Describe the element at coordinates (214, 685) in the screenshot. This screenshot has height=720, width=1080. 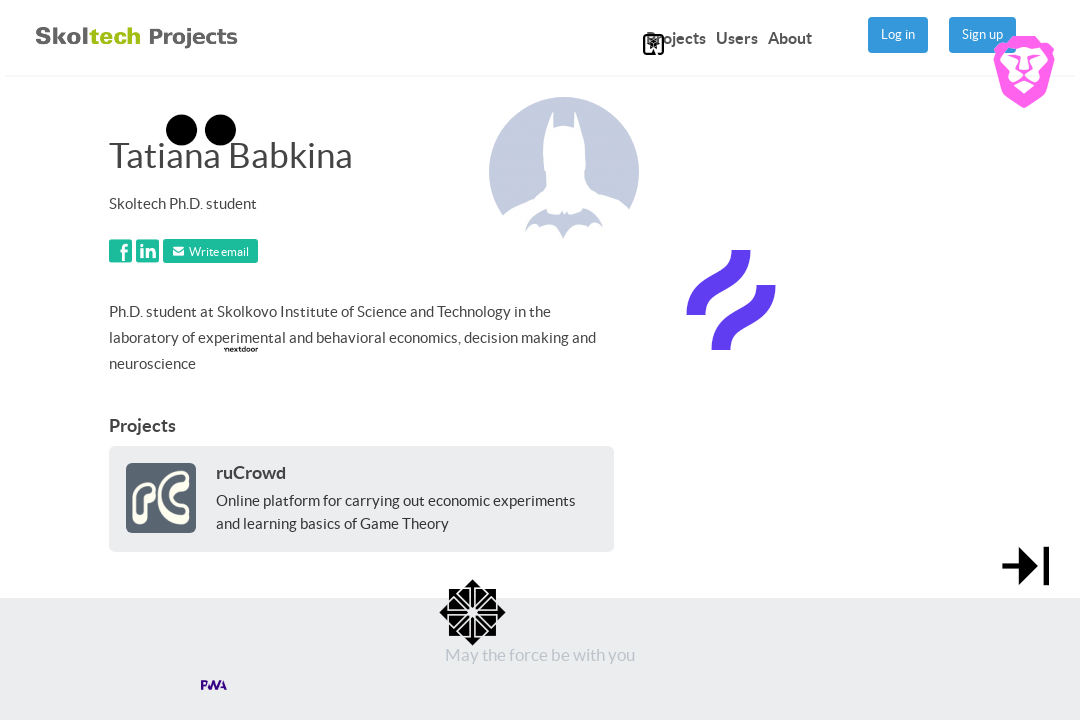
I see `progressive web app logo` at that location.